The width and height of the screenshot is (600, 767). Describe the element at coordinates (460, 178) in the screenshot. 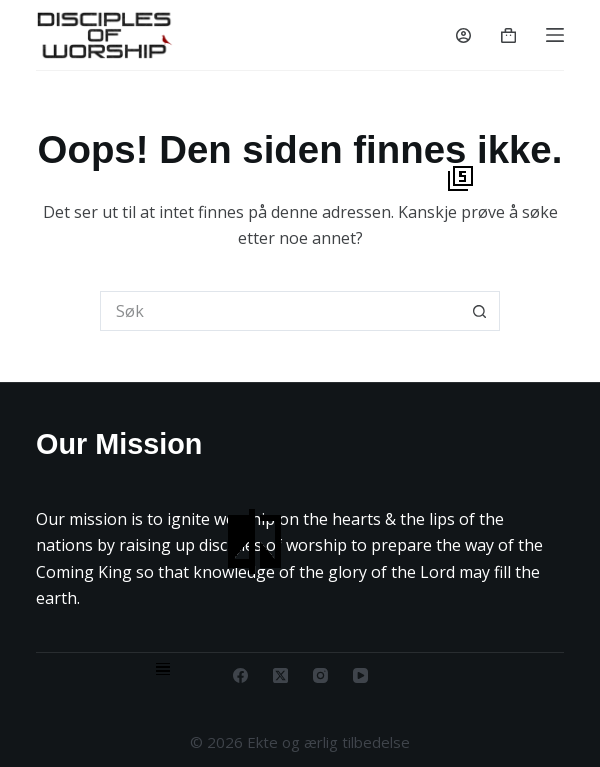

I see `filter or view 5 items` at that location.